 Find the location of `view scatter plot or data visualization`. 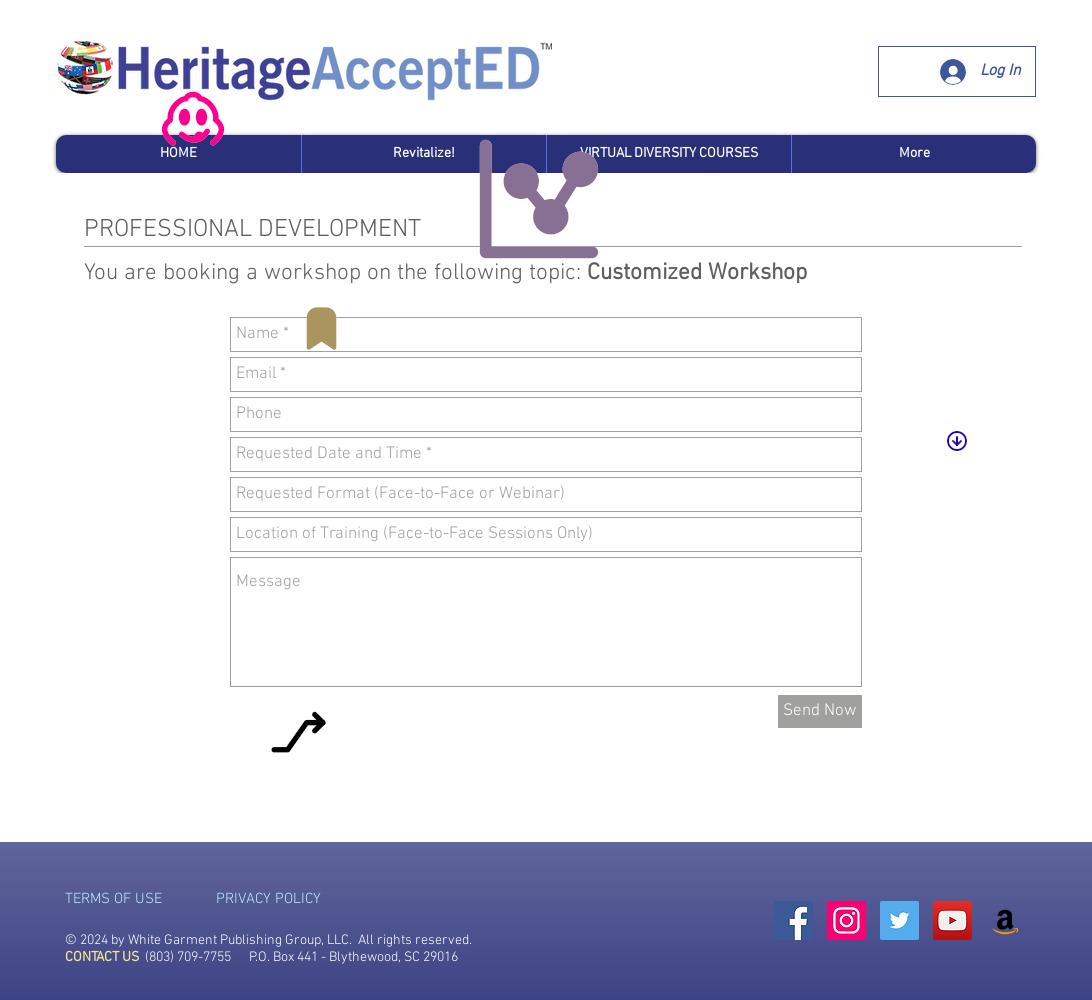

view scatter plot or data visualization is located at coordinates (539, 199).